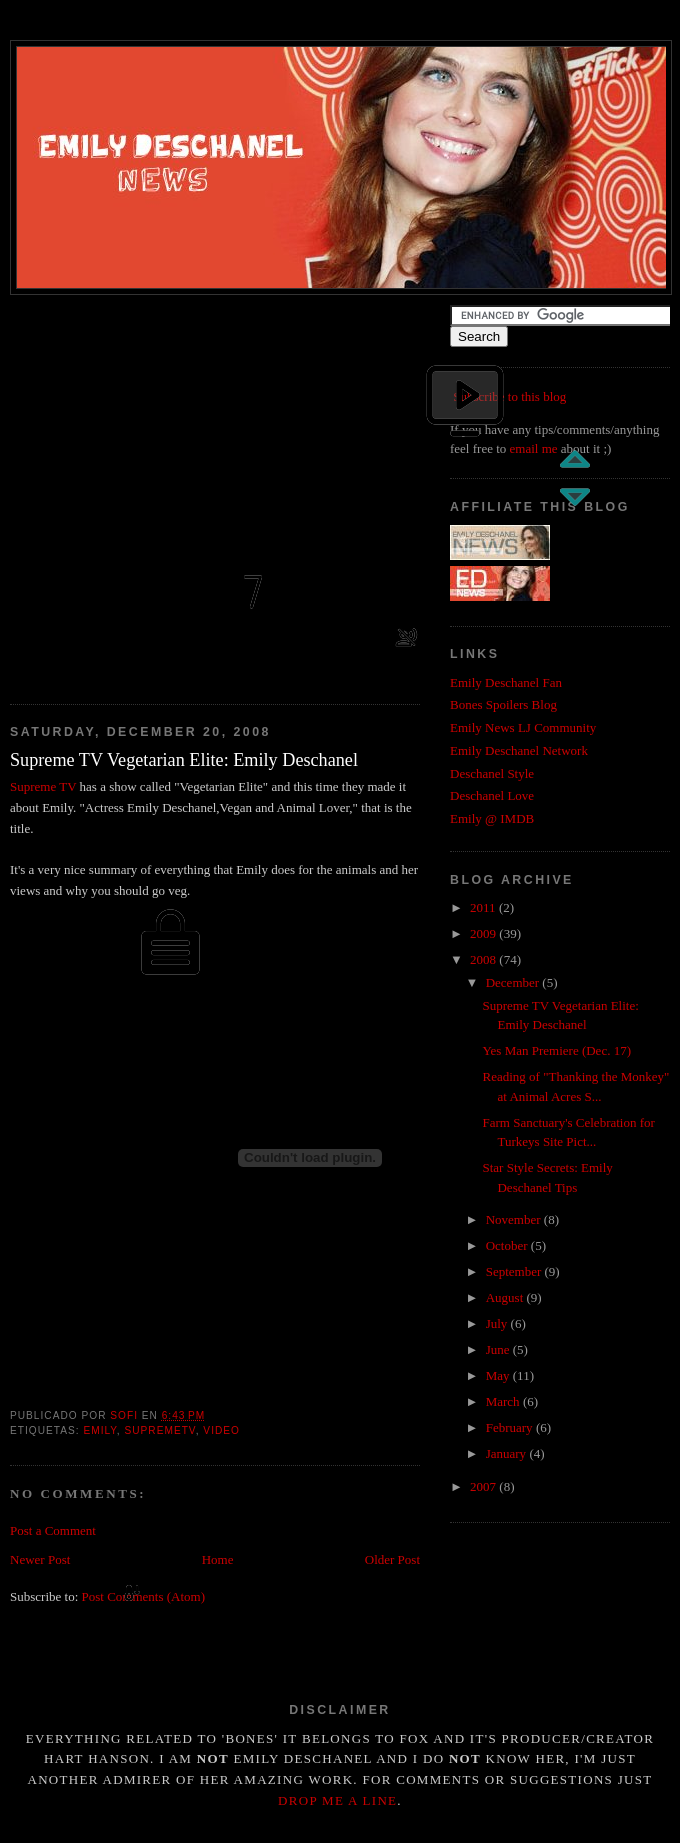 The image size is (680, 1843). What do you see at coordinates (170, 945) in the screenshot?
I see `secure or locked content` at bounding box center [170, 945].